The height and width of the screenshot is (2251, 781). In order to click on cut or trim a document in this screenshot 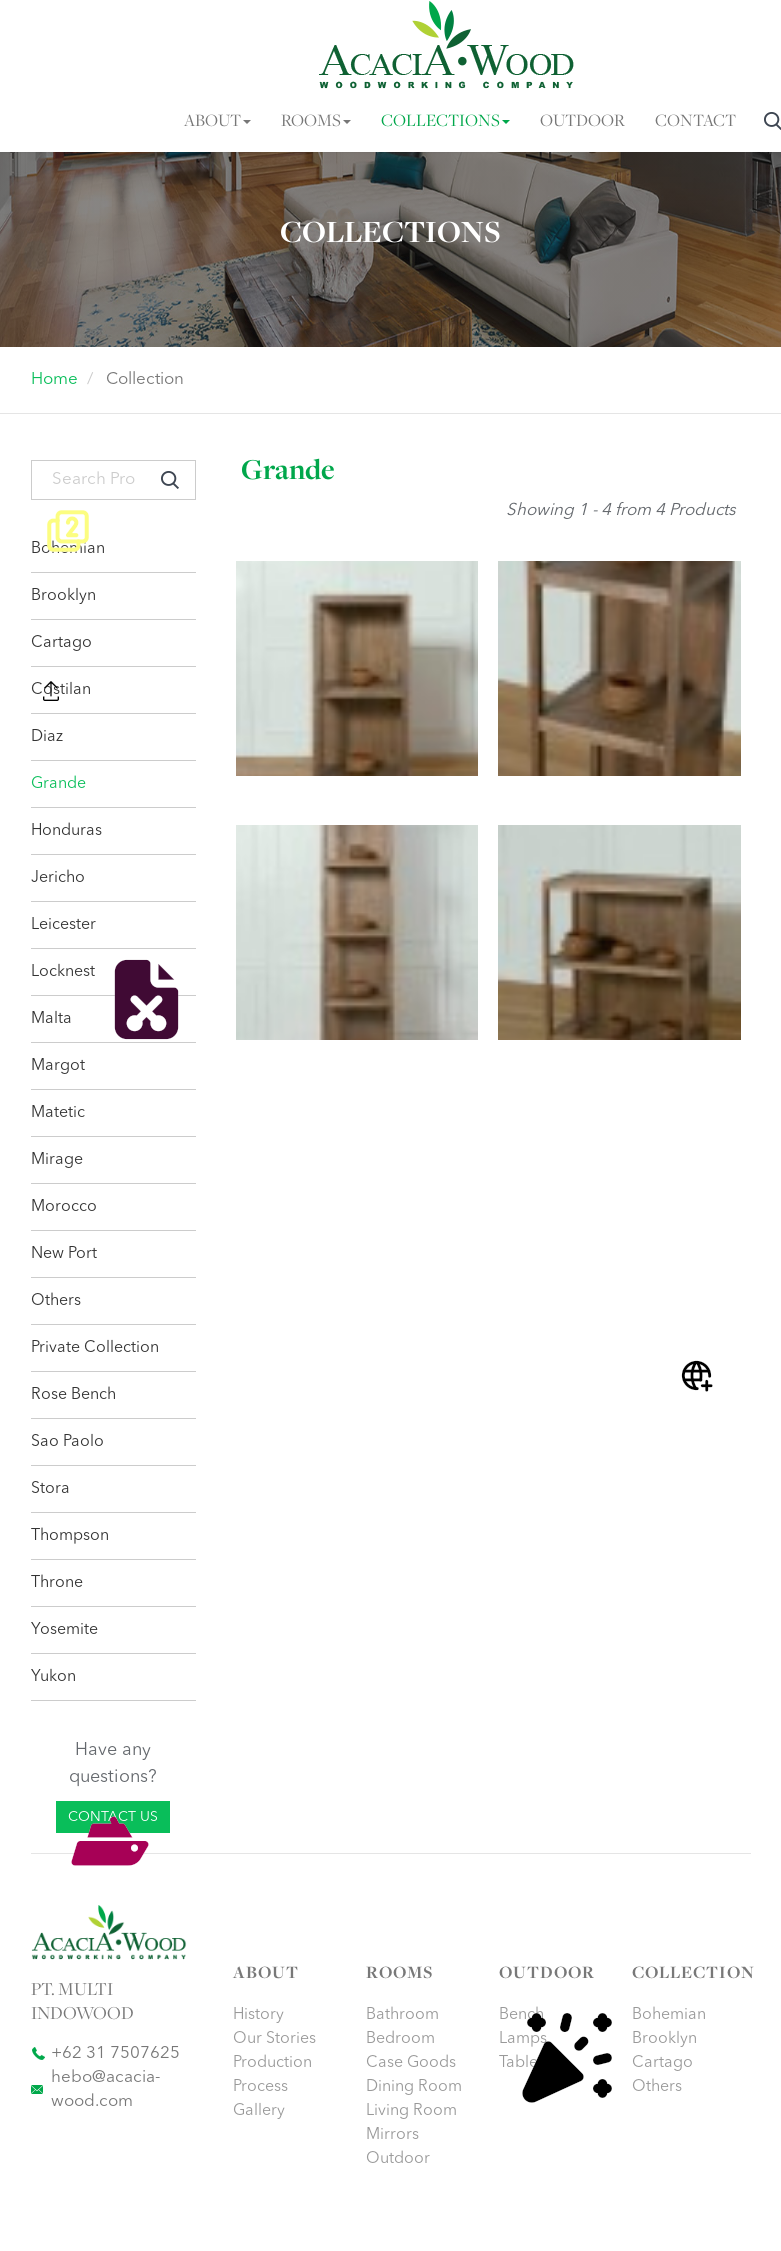, I will do `click(146, 999)`.